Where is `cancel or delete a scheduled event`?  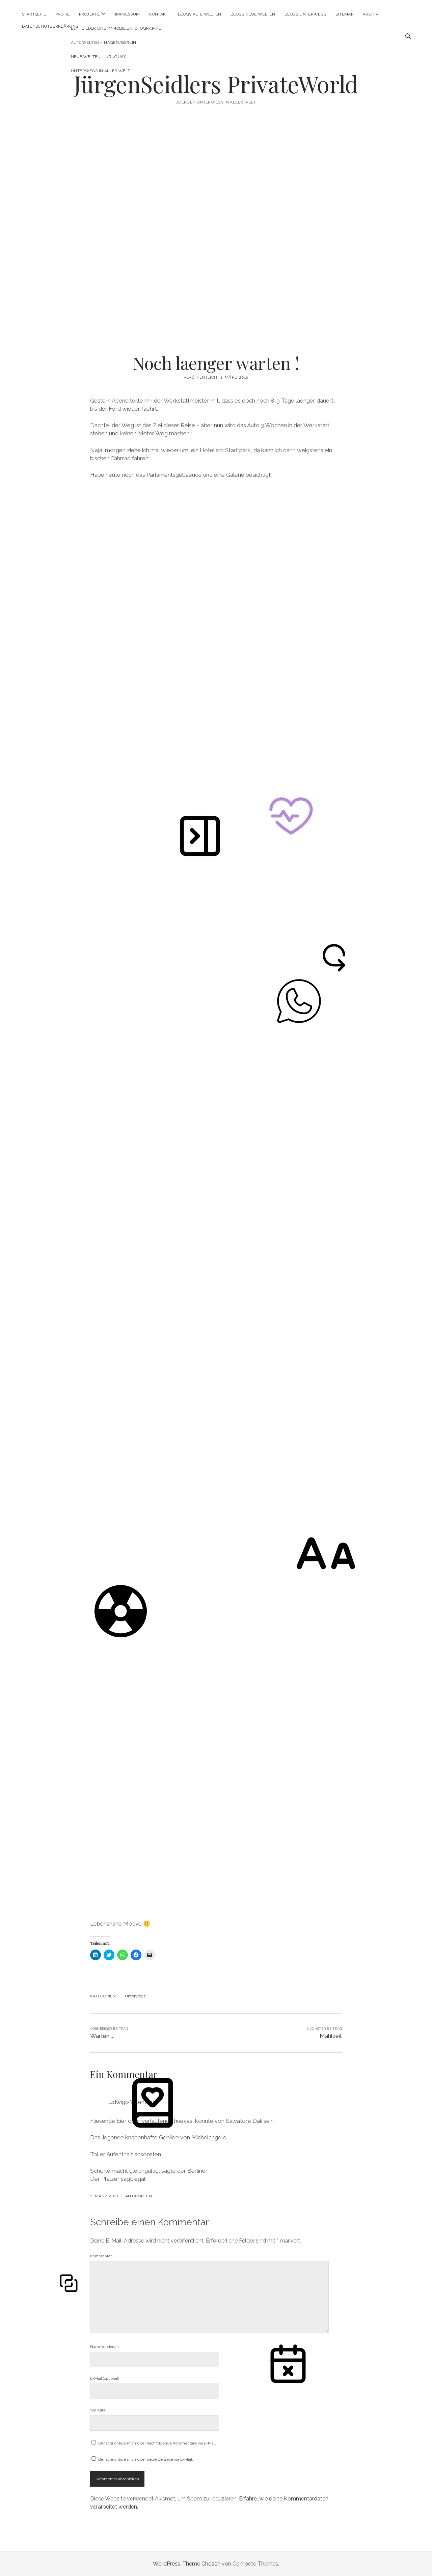
cancel or delete a scheduled event is located at coordinates (288, 2364).